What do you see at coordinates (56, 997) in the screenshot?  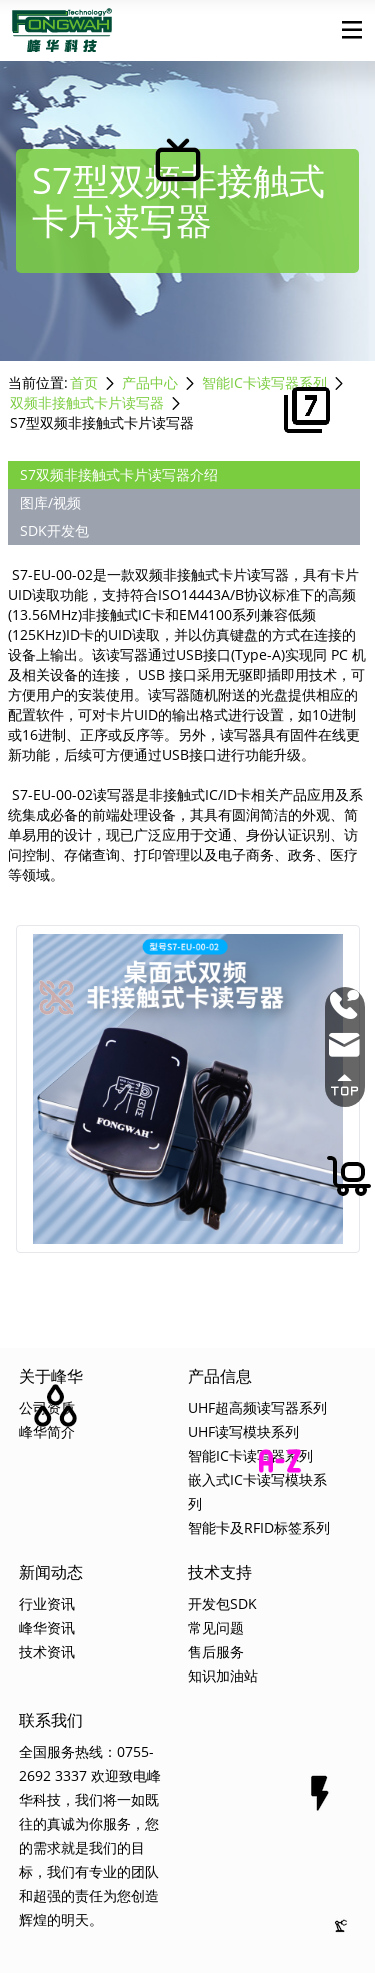 I see `drone connectivity disabled` at bounding box center [56, 997].